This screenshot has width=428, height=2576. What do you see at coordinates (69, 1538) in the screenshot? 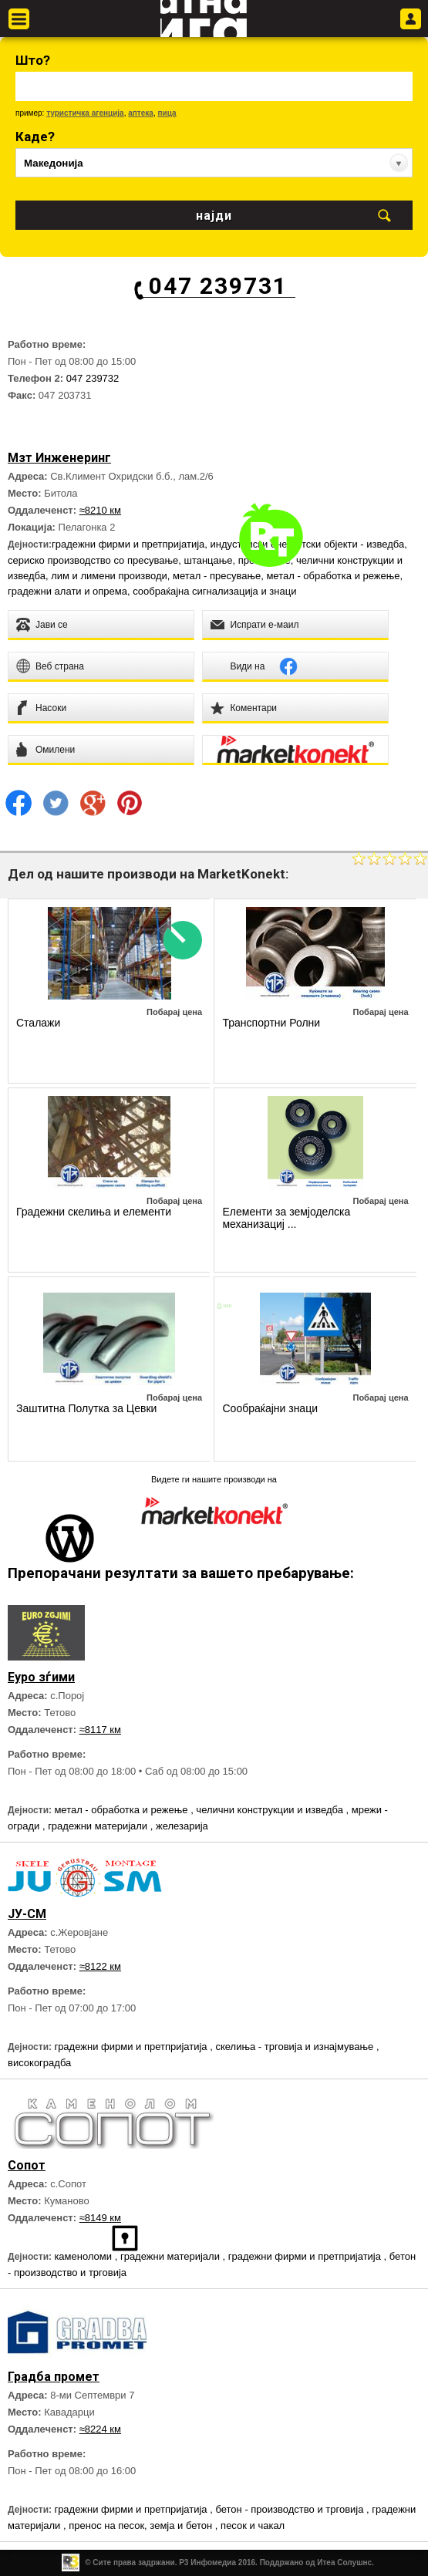
I see `link to WordPress website or blog` at bounding box center [69, 1538].